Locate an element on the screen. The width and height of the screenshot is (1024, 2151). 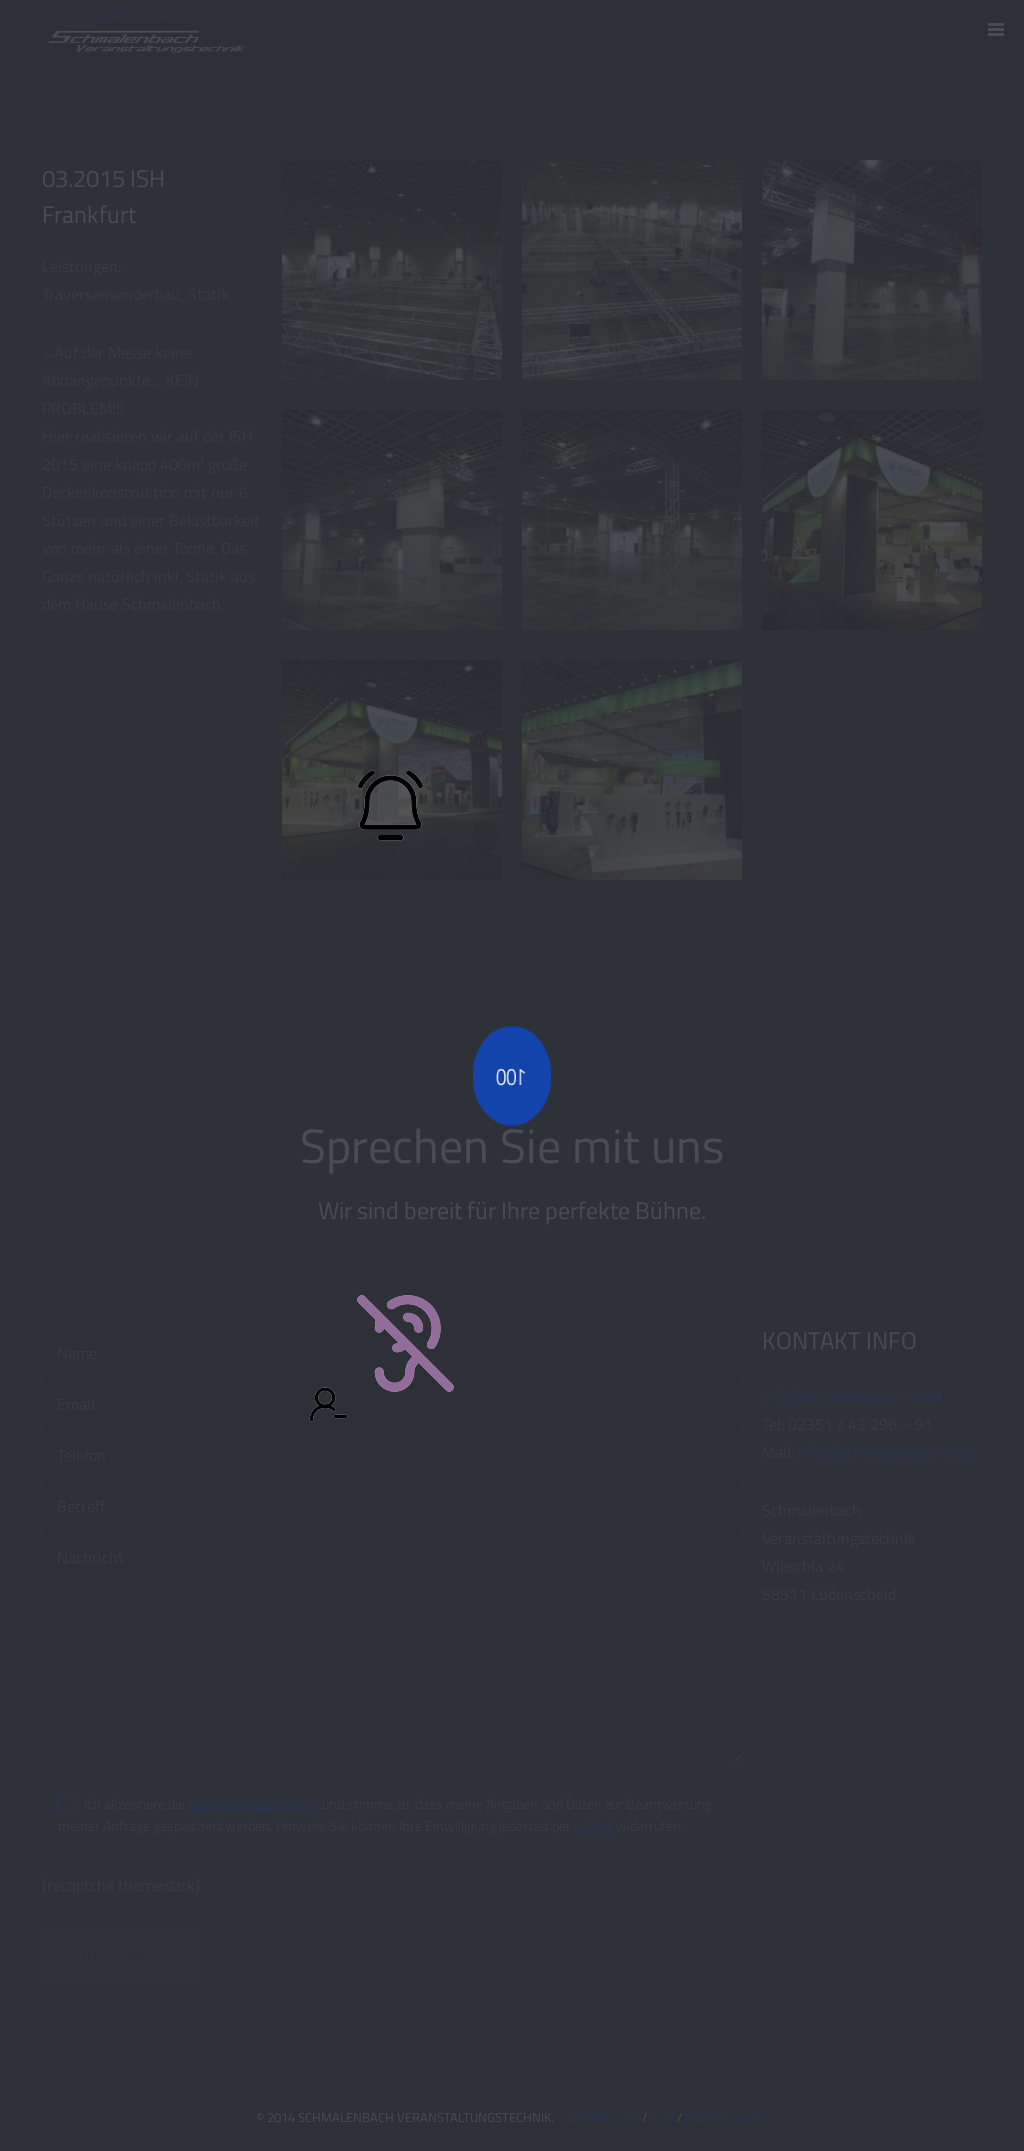
remove a user or contact is located at coordinates (328, 1404).